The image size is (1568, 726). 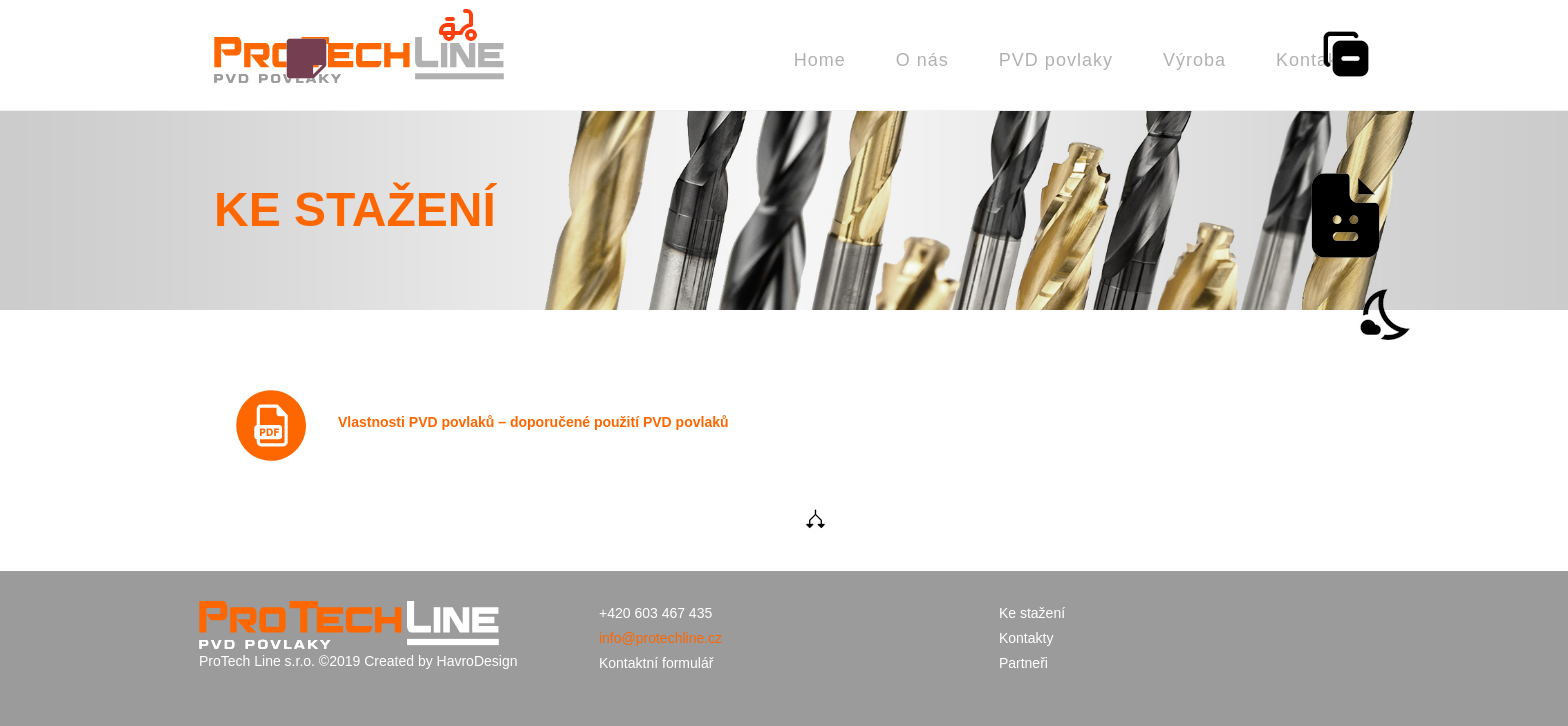 I want to click on file with neutral or pending status, so click(x=1345, y=215).